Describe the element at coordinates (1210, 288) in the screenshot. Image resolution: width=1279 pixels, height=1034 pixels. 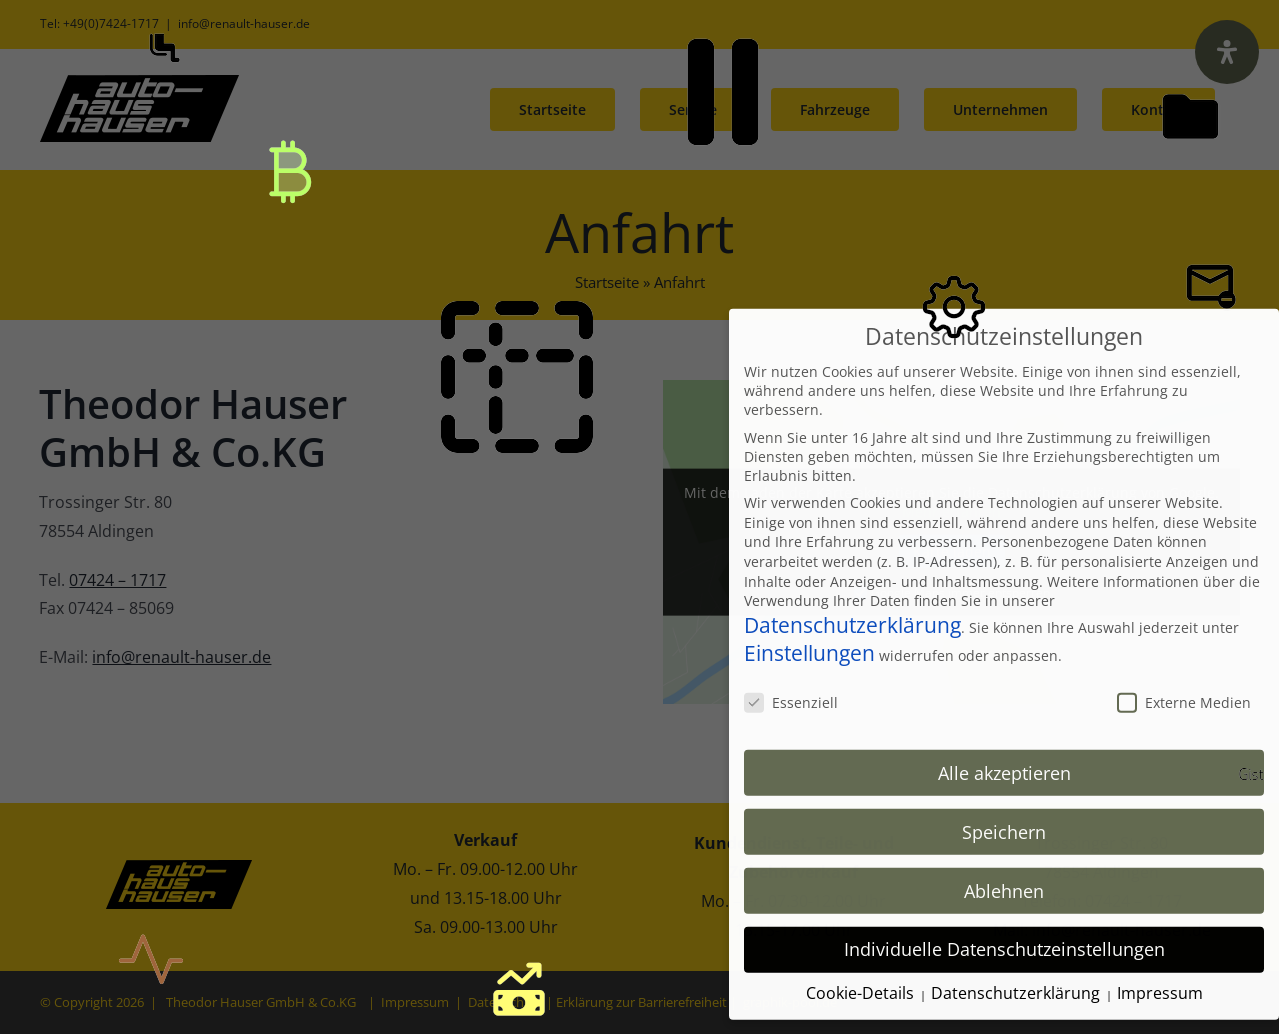
I see `unsubscribe from a mailing list` at that location.